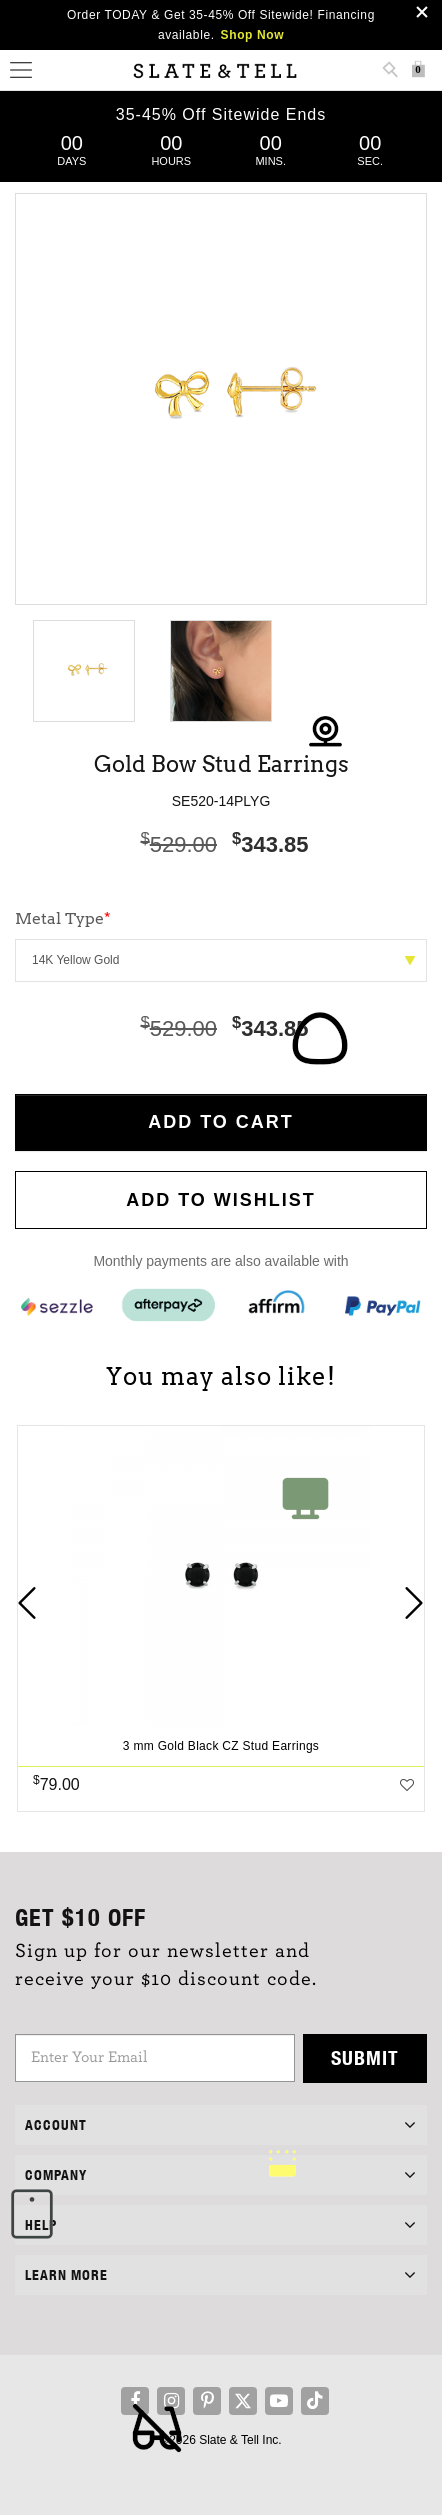  I want to click on enable webcam or video camera, so click(325, 732).